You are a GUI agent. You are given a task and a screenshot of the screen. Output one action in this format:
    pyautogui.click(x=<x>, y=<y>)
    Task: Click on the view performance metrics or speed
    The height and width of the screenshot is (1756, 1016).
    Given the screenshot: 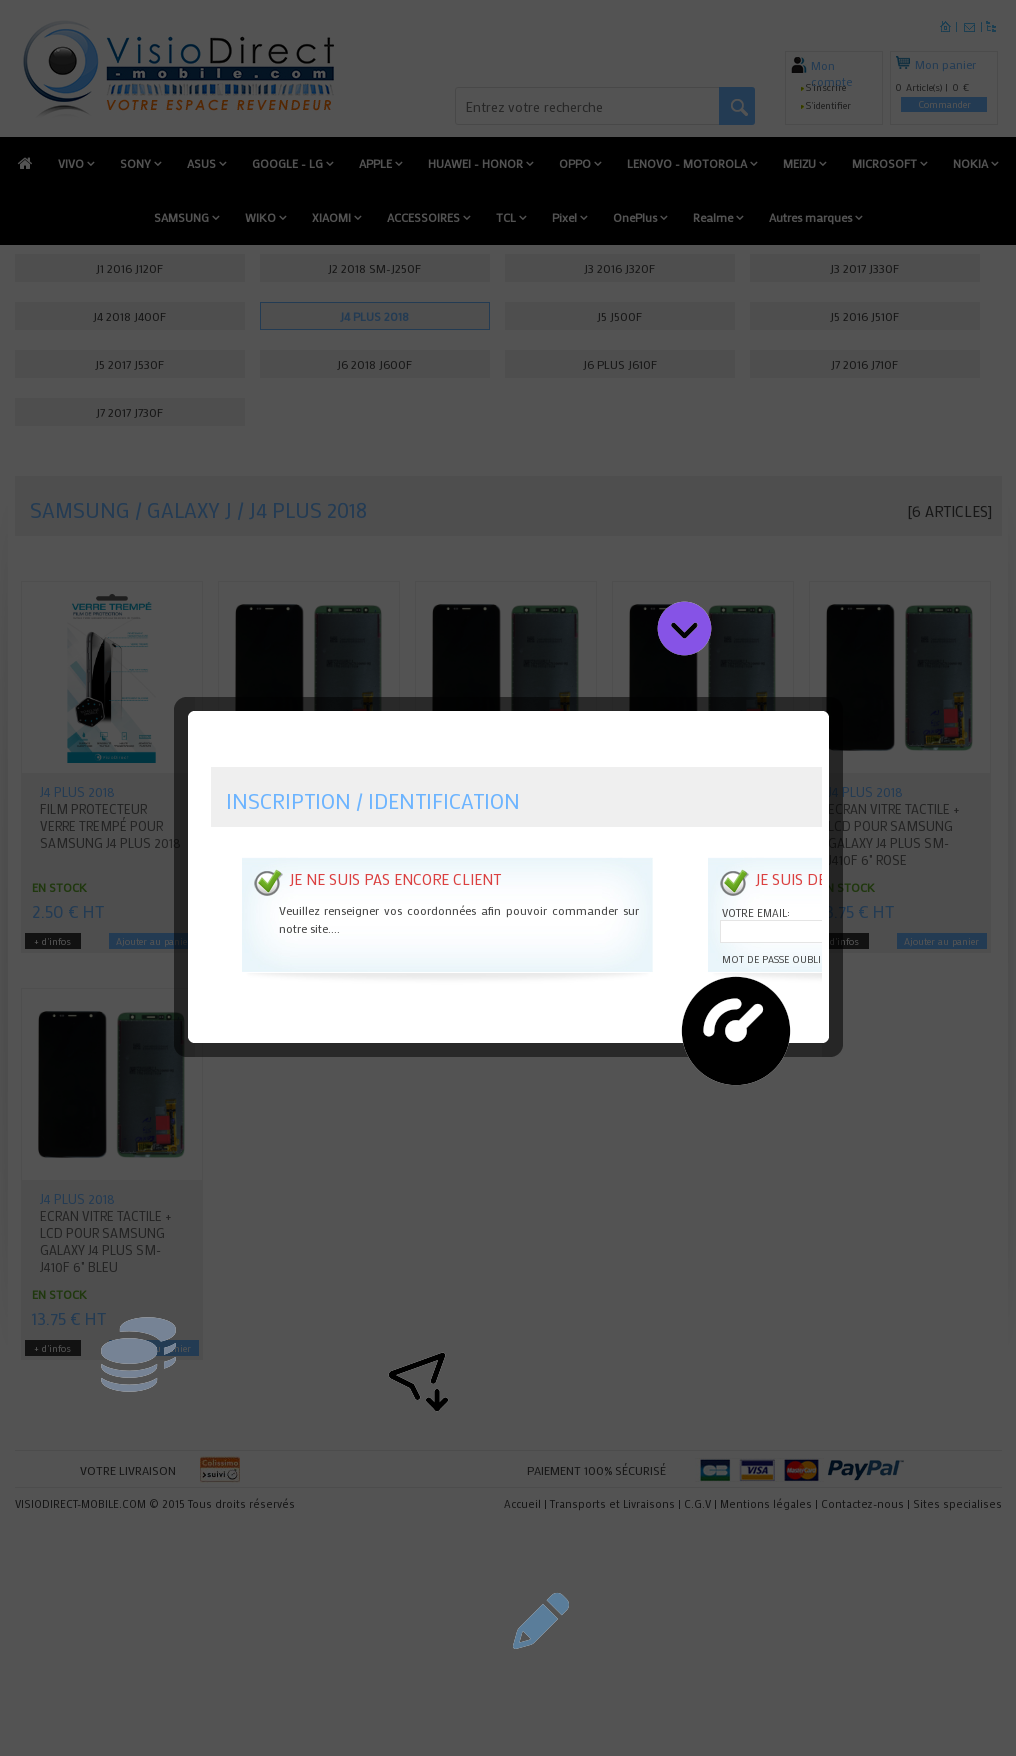 What is the action you would take?
    pyautogui.click(x=736, y=1031)
    